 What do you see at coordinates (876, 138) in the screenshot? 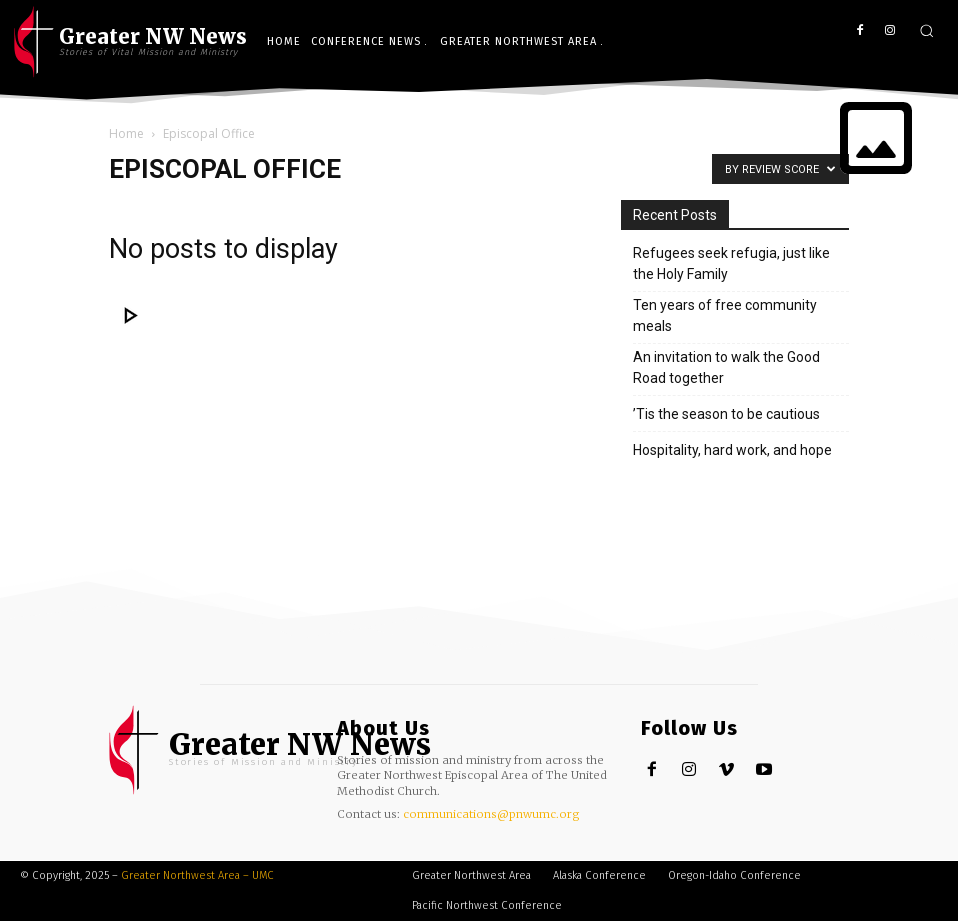
I see `view original image without cropping` at bounding box center [876, 138].